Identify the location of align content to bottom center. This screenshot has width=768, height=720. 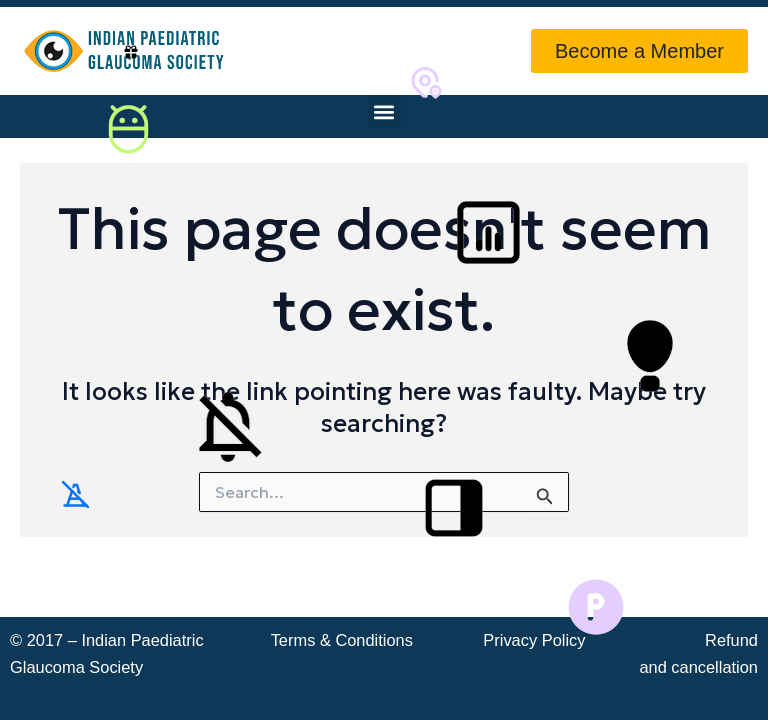
(488, 232).